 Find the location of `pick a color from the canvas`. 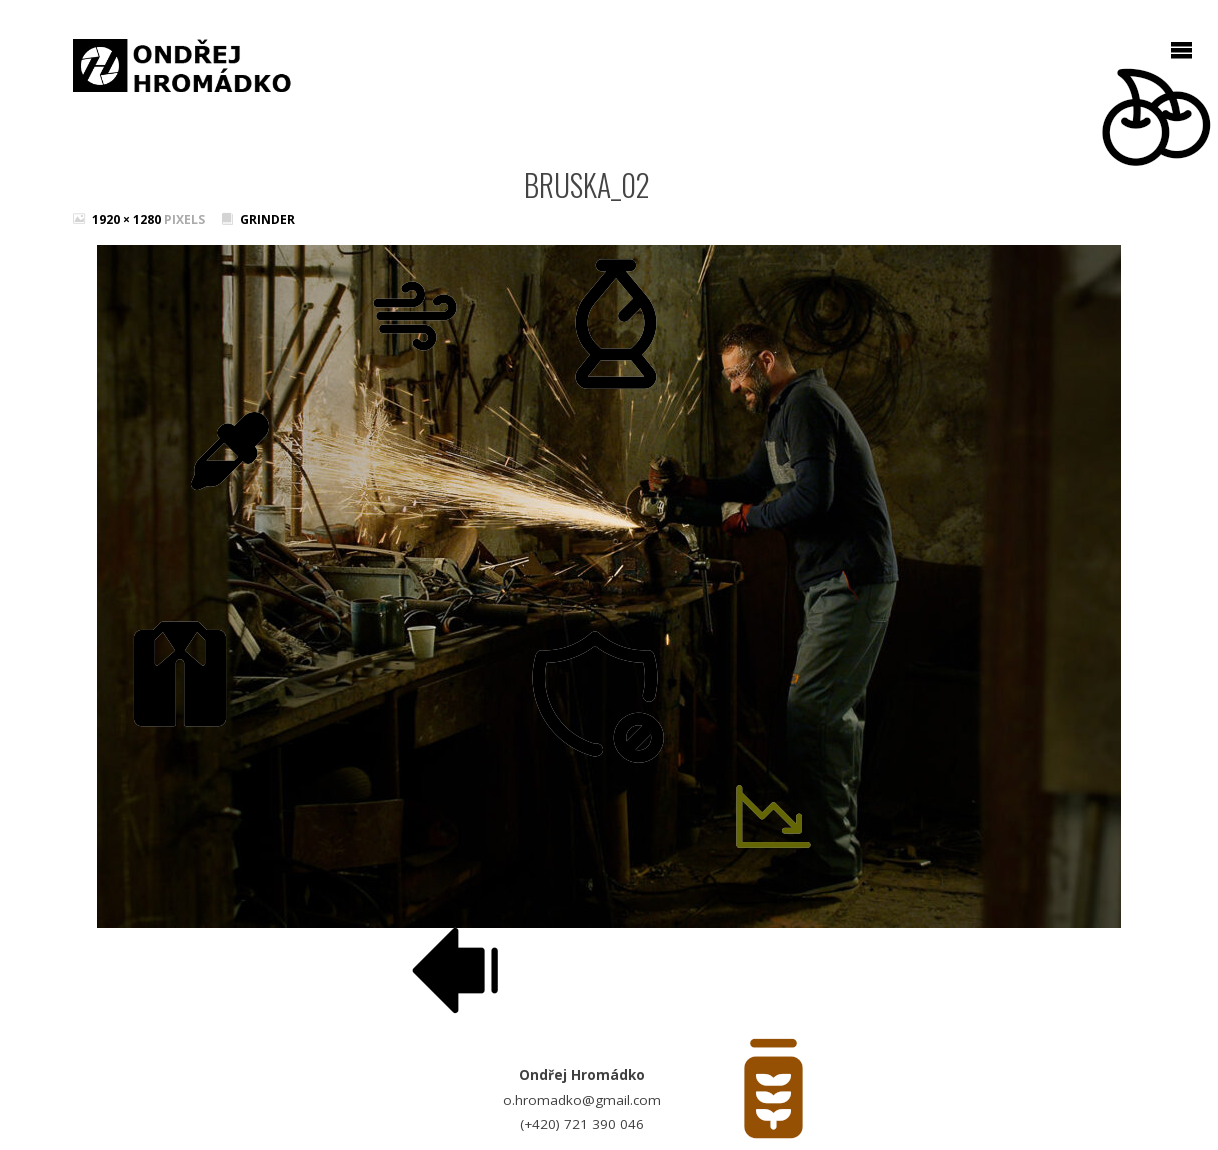

pick a color from the canvas is located at coordinates (230, 451).